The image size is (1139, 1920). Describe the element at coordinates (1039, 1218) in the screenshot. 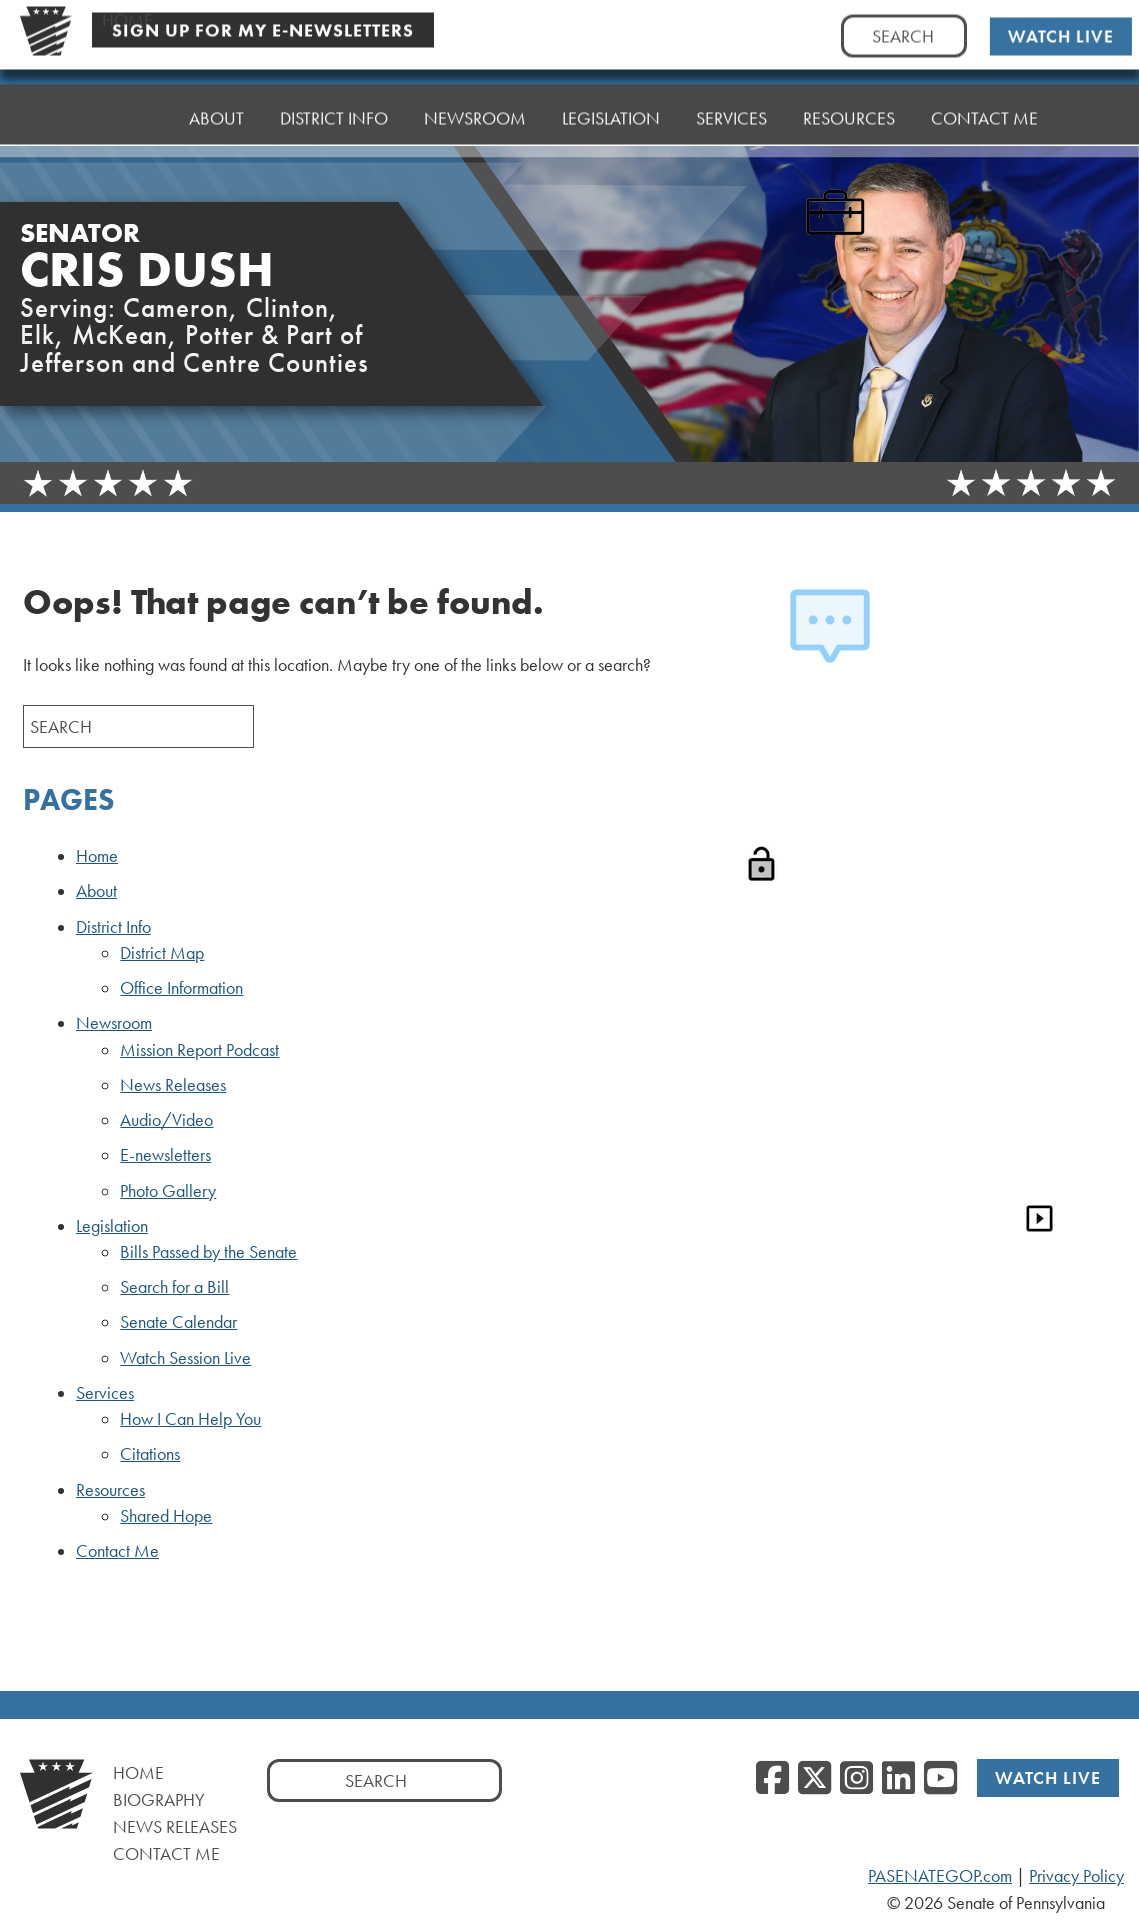

I see `start a slideshow presentation` at that location.